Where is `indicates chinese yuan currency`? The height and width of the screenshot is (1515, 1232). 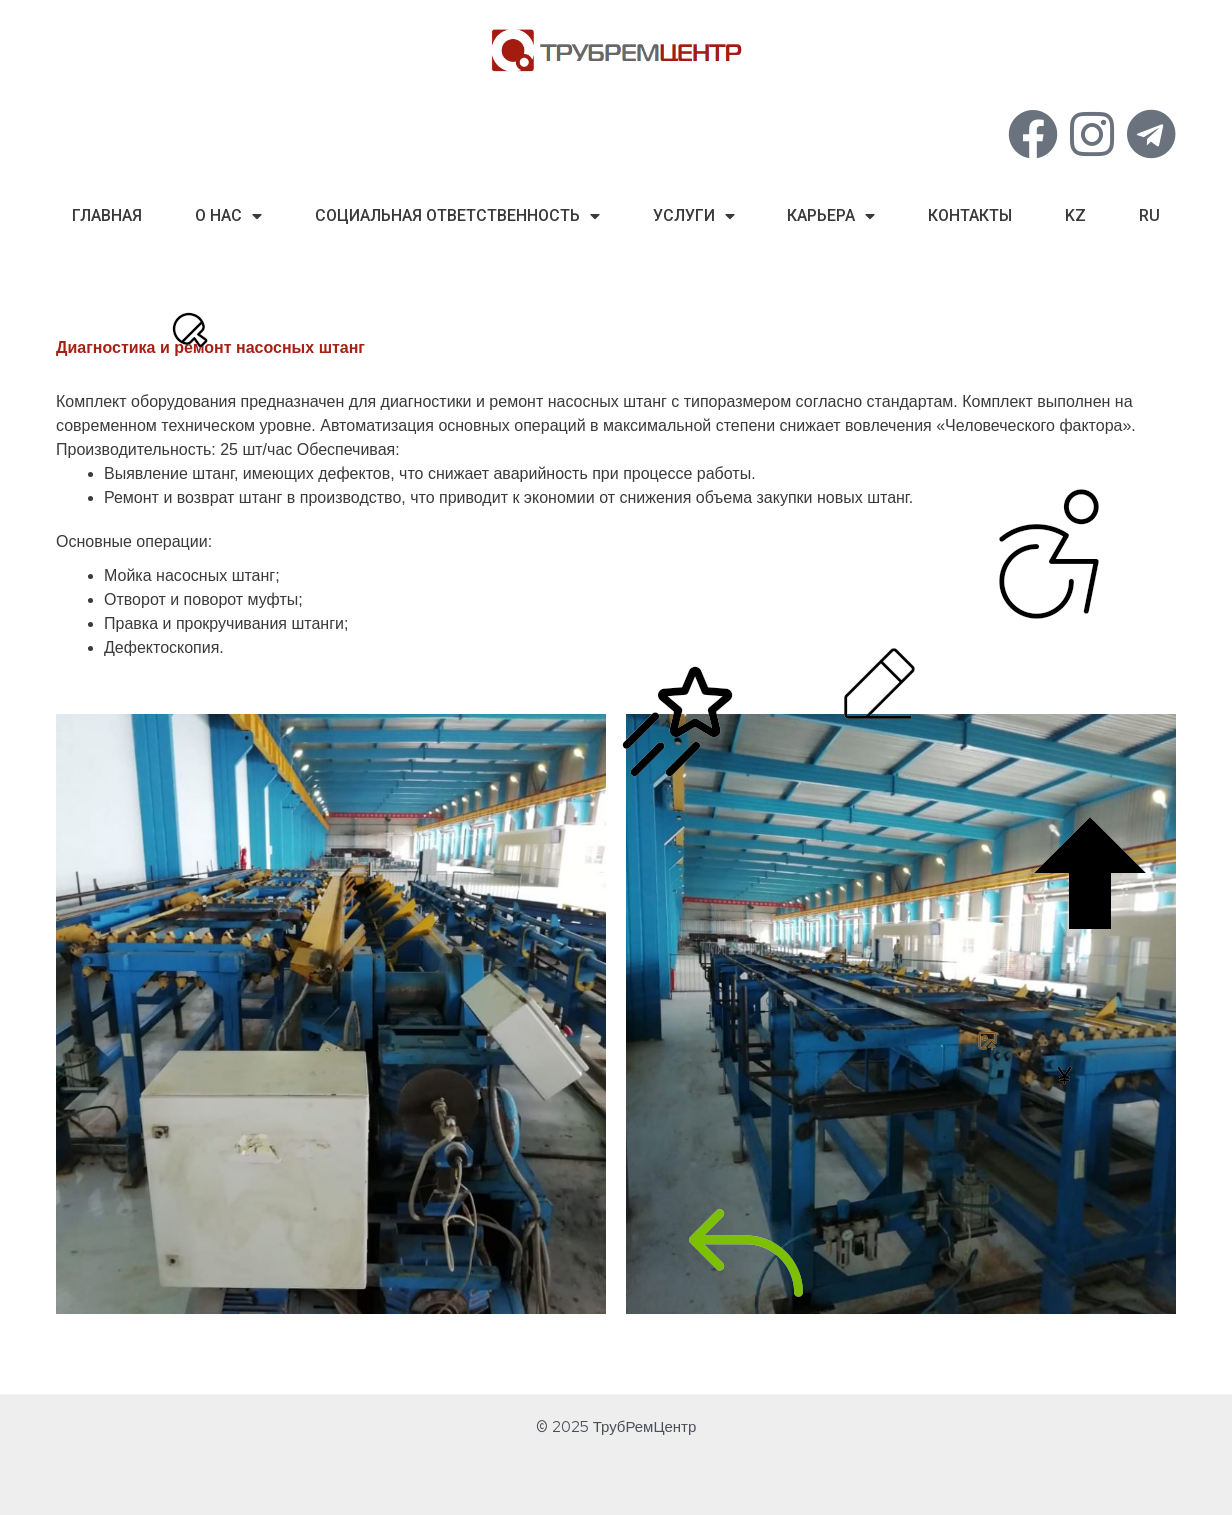
indicates chinese yuan currency is located at coordinates (1064, 1075).